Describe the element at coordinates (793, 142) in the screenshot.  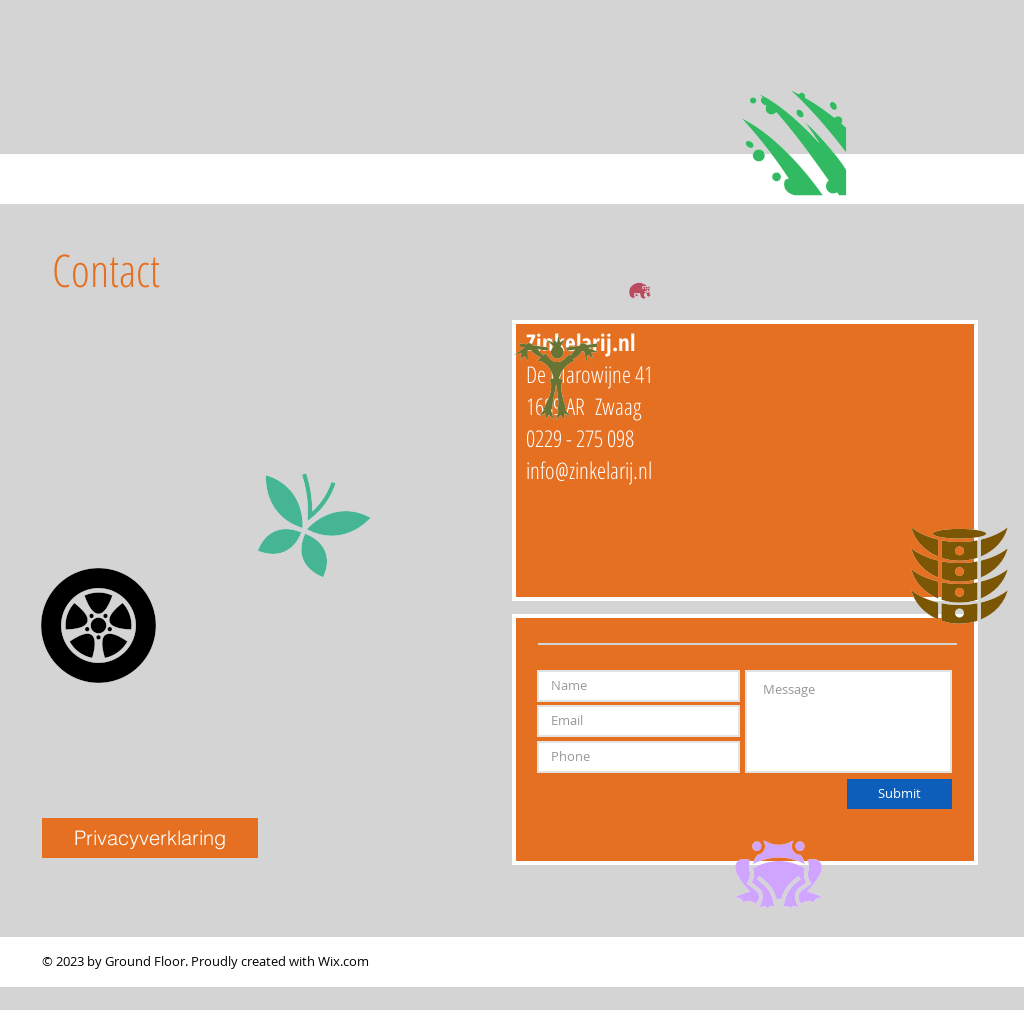
I see `indicates a violent attack or slash action` at that location.